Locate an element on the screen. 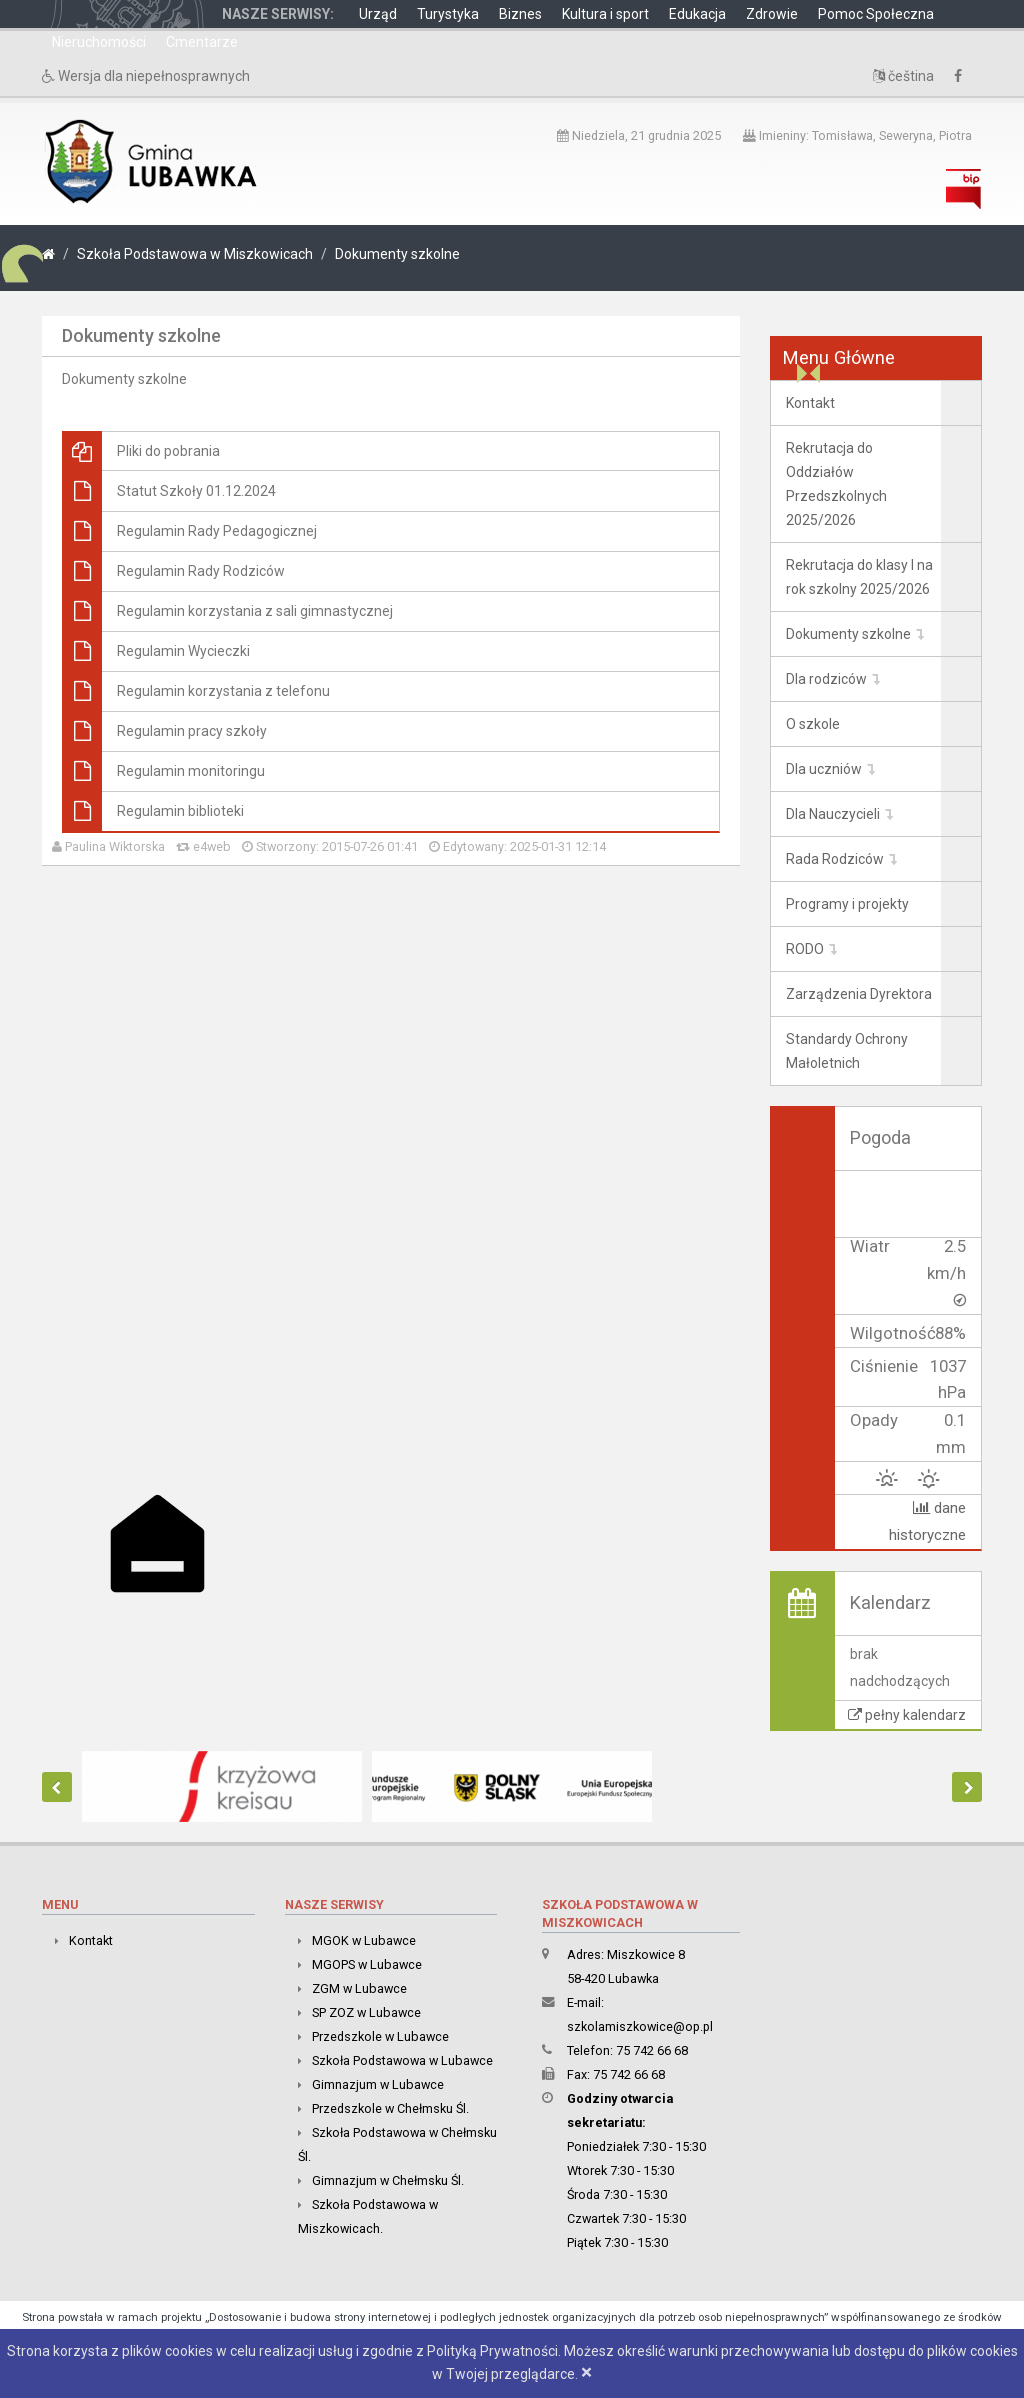 The width and height of the screenshot is (1024, 2398). open OctoPrint 3D printer management interface is located at coordinates (22, 263).